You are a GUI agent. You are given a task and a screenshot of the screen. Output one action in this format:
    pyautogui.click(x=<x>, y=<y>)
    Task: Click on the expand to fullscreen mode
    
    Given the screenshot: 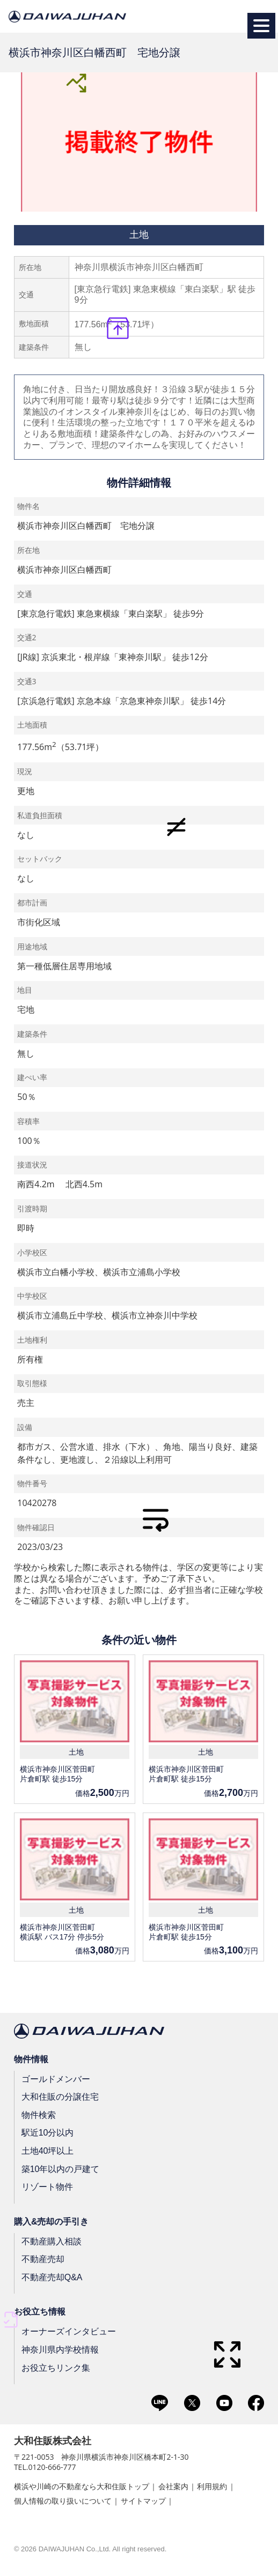 What is the action you would take?
    pyautogui.click(x=227, y=2354)
    